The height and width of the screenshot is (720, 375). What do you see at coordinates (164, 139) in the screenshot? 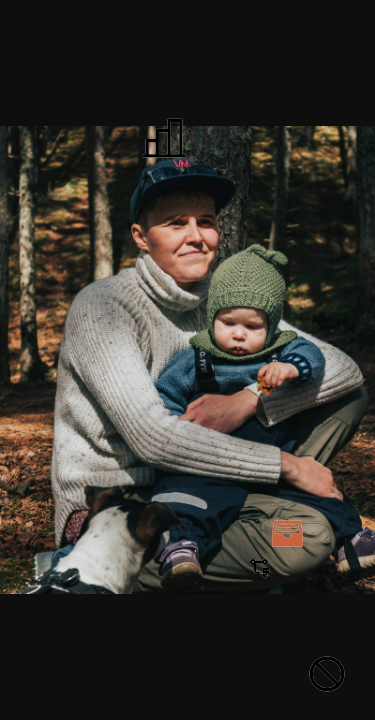
I see `view analytics or statistics` at bounding box center [164, 139].